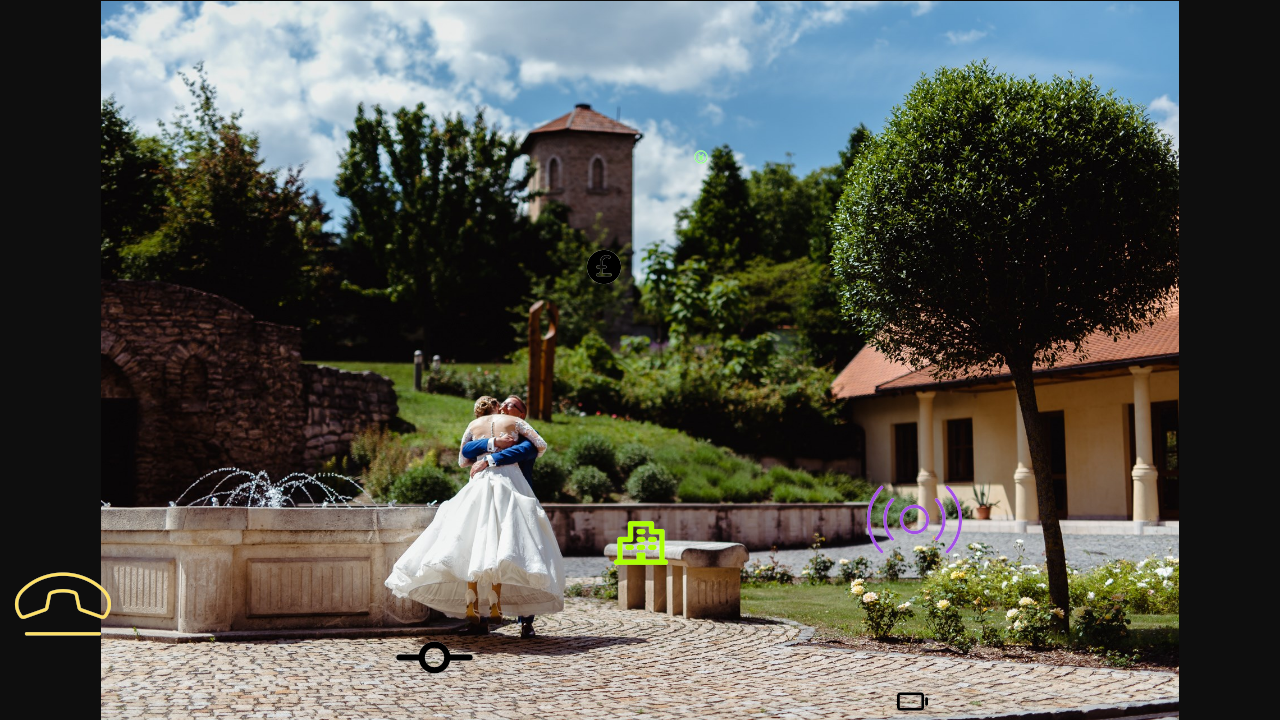 This screenshot has height=720, width=1280. I want to click on view prices in British pounds, so click(604, 267).